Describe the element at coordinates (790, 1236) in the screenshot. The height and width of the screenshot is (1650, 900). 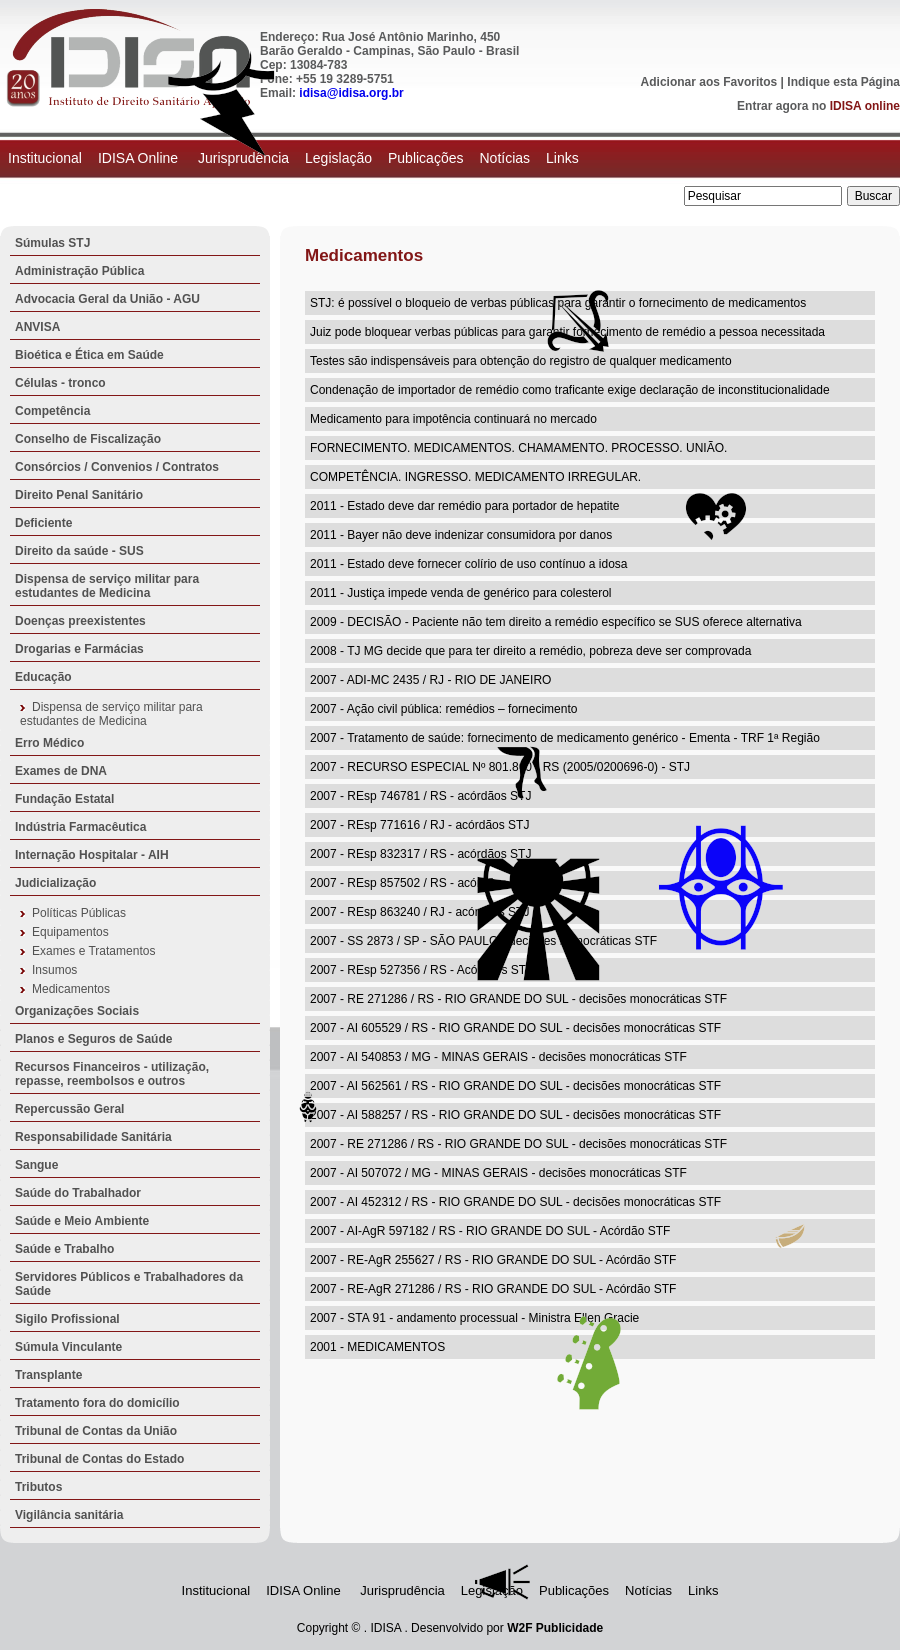
I see `access canoe or kayak rental options` at that location.